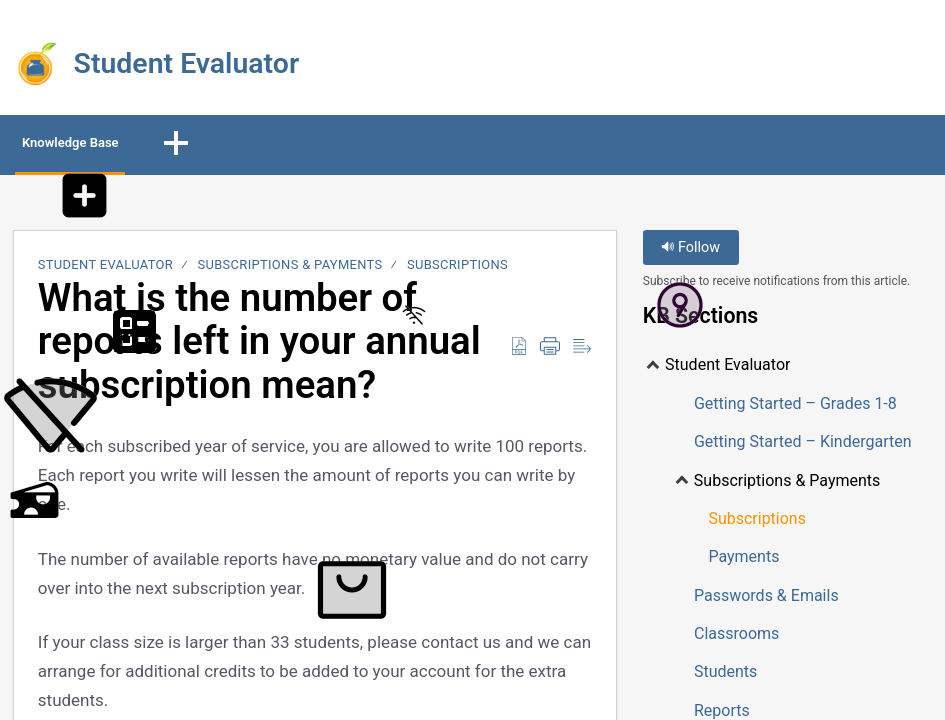 This screenshot has width=945, height=720. I want to click on add a new item, so click(84, 195).